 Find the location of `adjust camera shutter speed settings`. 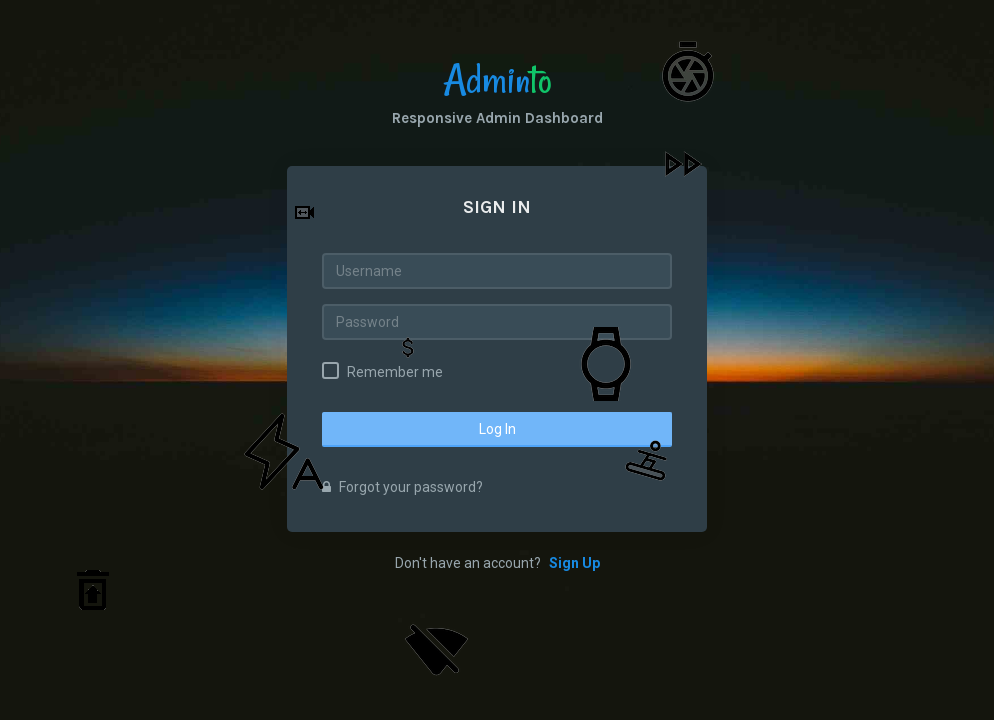

adjust camera shutter speed settings is located at coordinates (688, 73).